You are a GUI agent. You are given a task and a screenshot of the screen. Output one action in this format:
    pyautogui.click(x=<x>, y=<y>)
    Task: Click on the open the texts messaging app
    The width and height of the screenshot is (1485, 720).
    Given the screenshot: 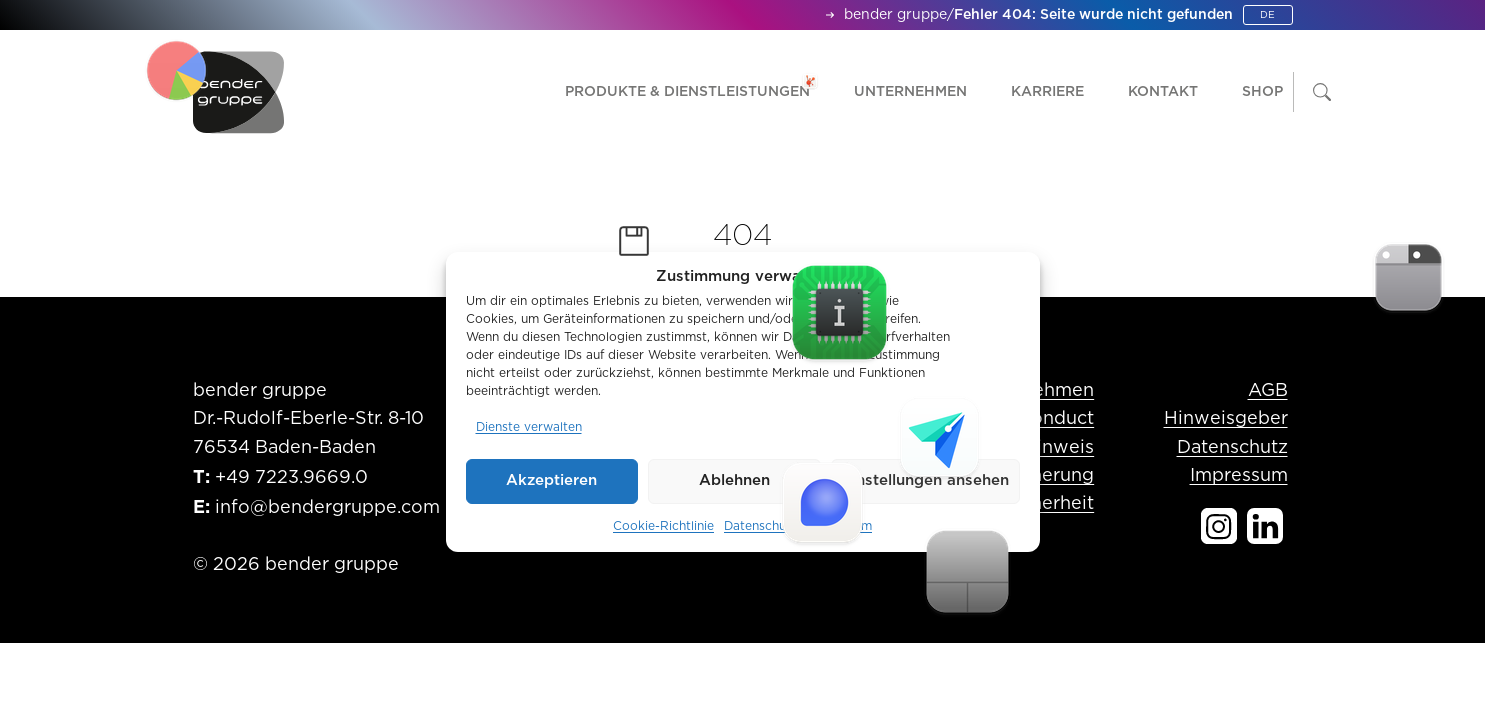 What is the action you would take?
    pyautogui.click(x=822, y=502)
    